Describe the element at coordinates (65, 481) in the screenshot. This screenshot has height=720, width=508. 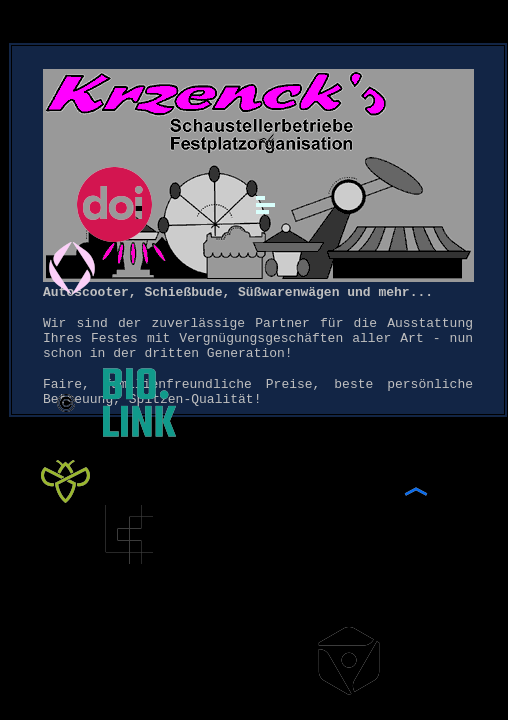
I see `intigriti bug bounty platform logo` at that location.